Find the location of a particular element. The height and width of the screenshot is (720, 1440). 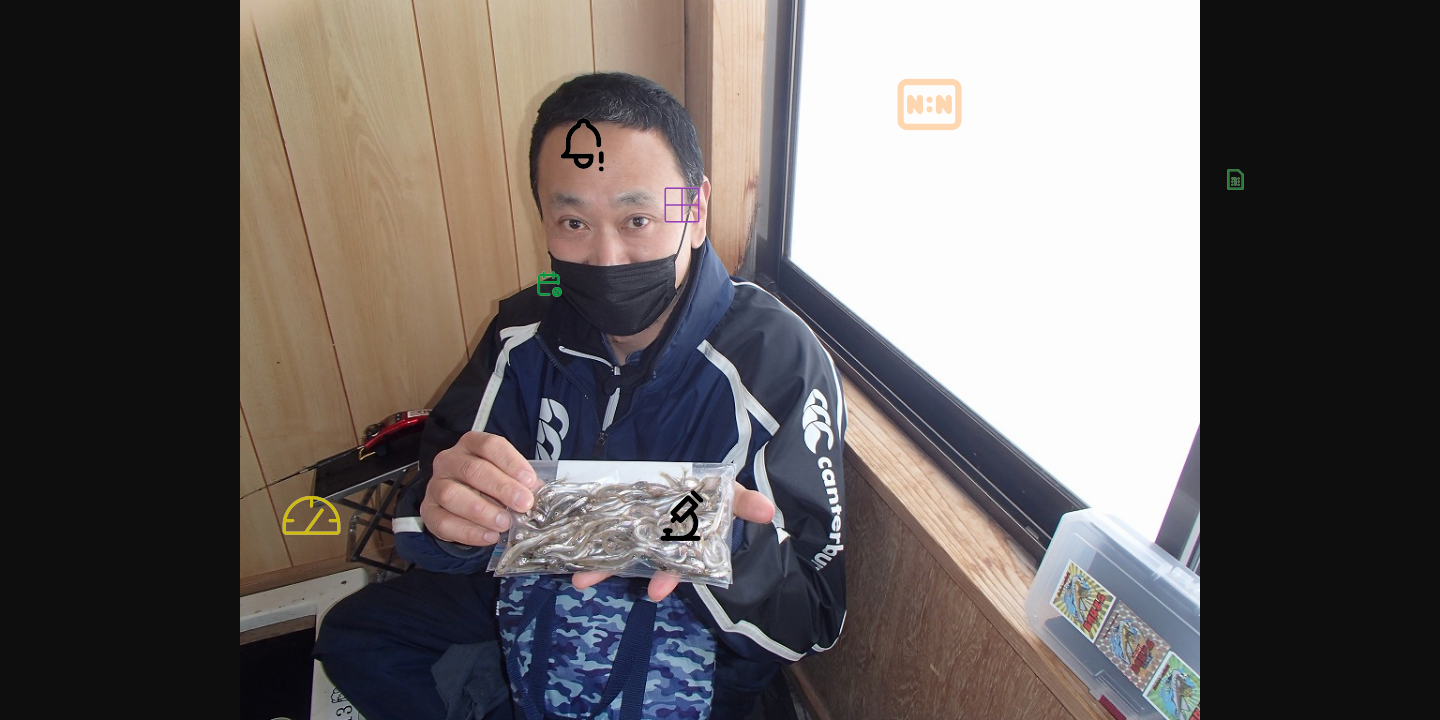

view performance or speed metrics is located at coordinates (311, 518).